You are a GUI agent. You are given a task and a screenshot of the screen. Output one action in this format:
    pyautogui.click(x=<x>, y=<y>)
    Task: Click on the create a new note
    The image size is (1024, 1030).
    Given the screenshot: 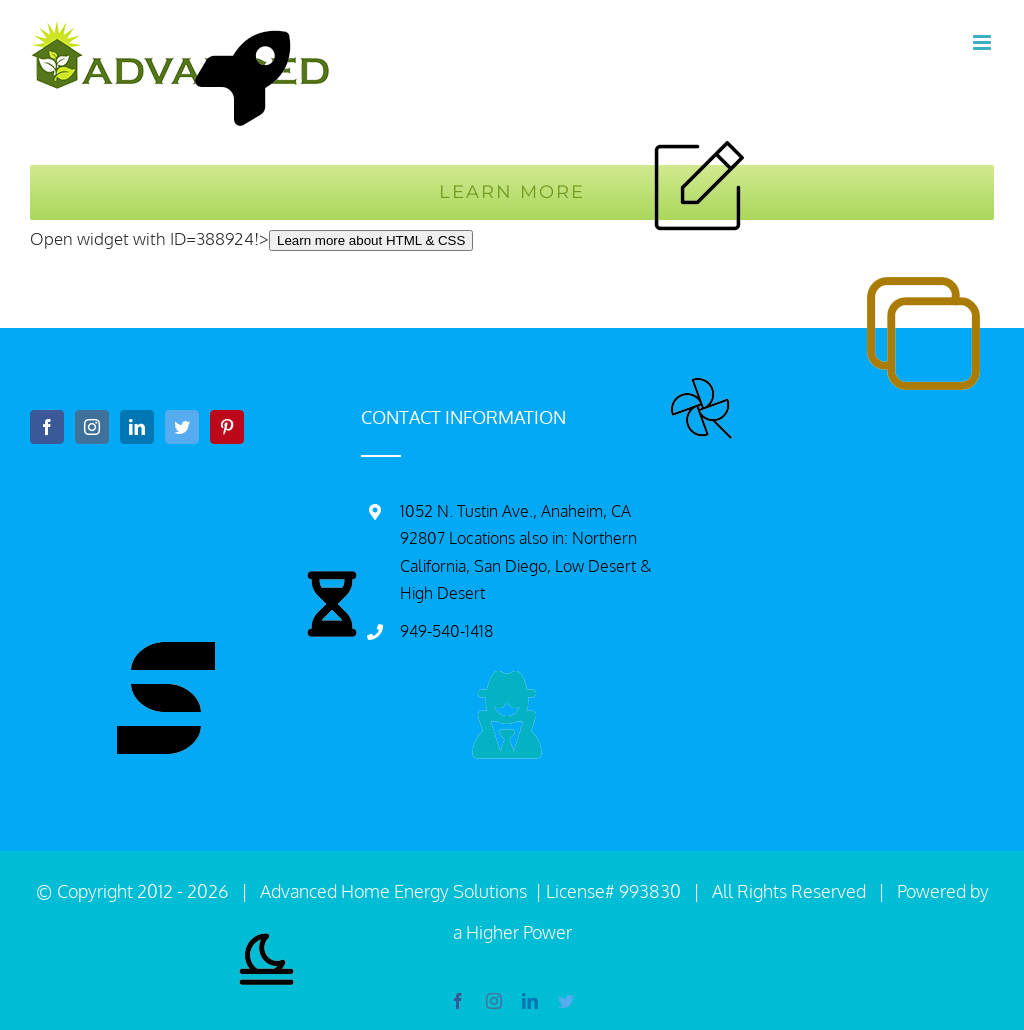 What is the action you would take?
    pyautogui.click(x=697, y=187)
    